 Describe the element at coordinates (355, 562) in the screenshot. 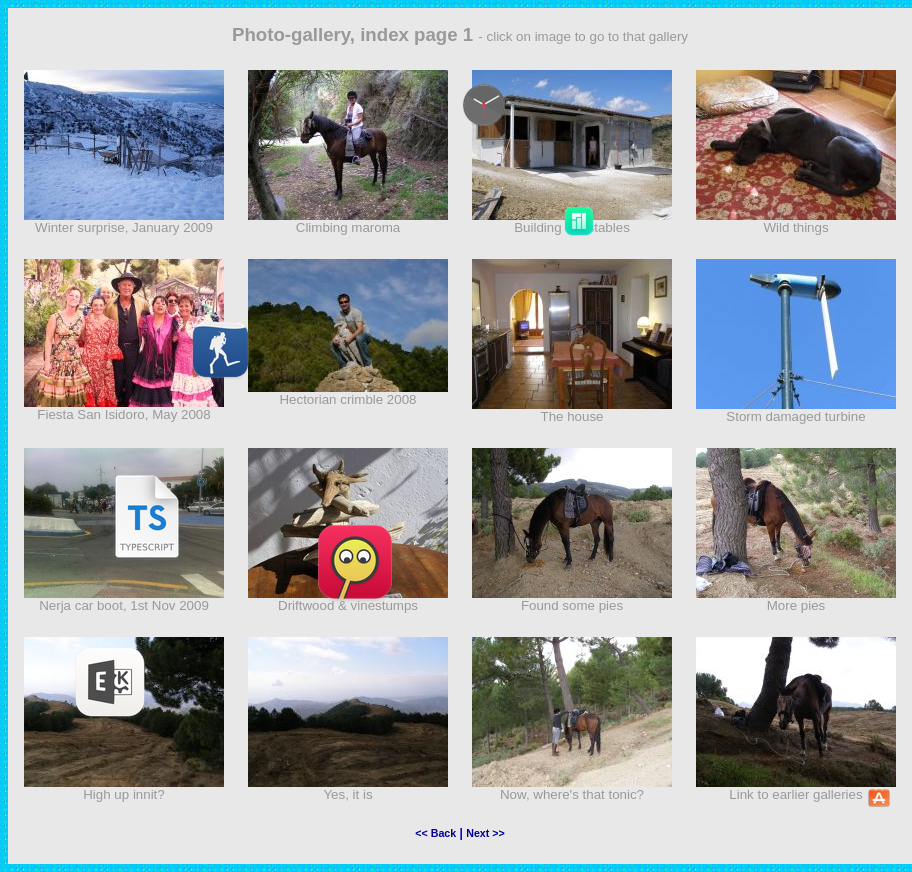

I see `launch i2pd anonymous network router` at that location.